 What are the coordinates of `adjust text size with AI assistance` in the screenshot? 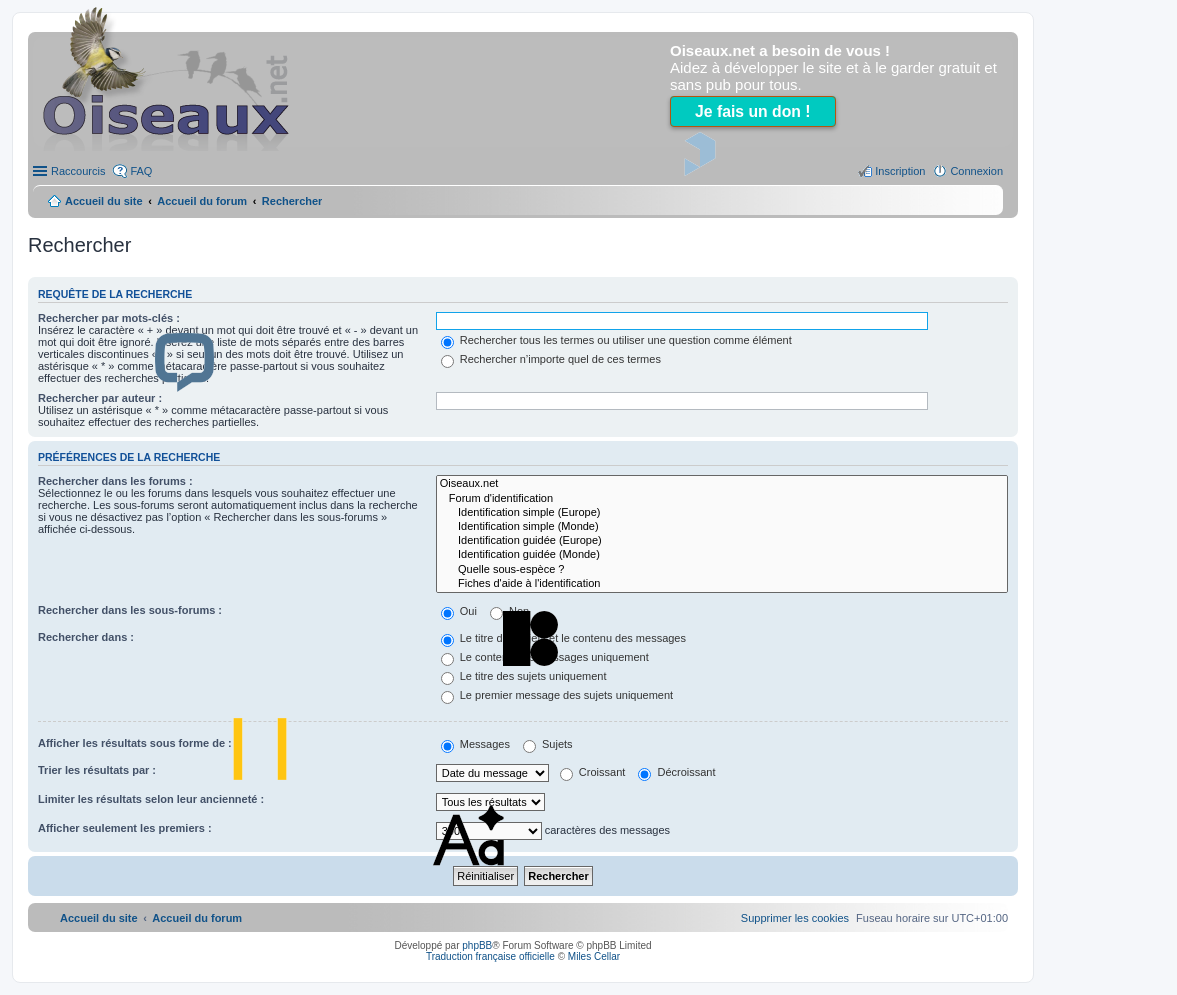 It's located at (469, 840).